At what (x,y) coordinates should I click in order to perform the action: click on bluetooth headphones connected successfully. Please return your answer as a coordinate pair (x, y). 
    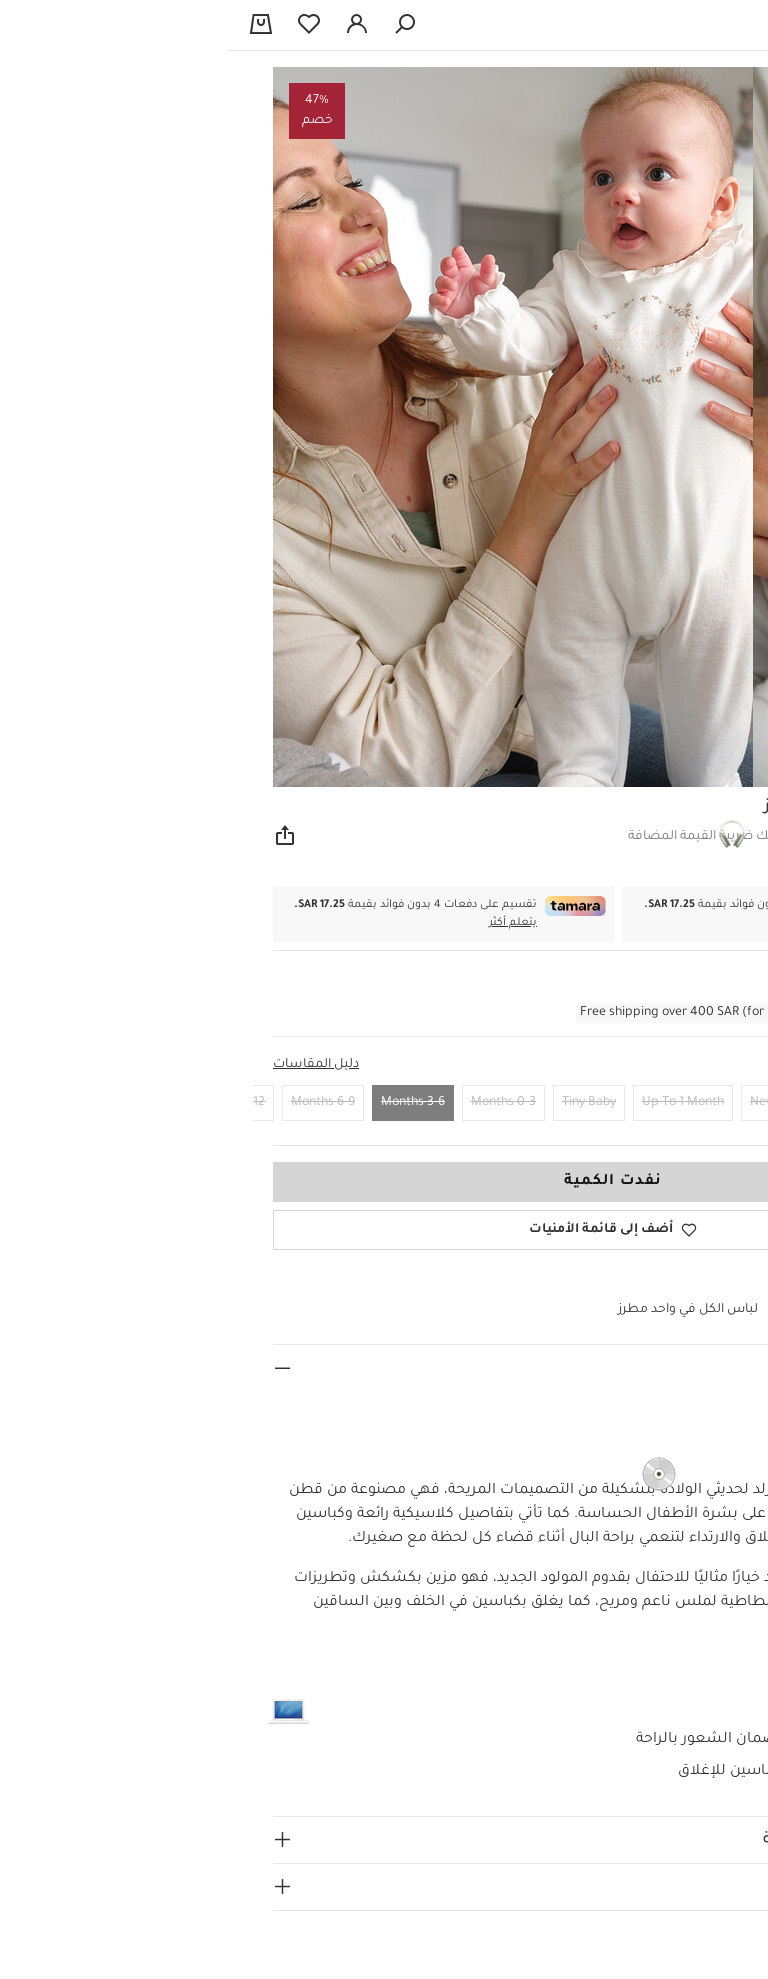
    Looking at the image, I should click on (732, 834).